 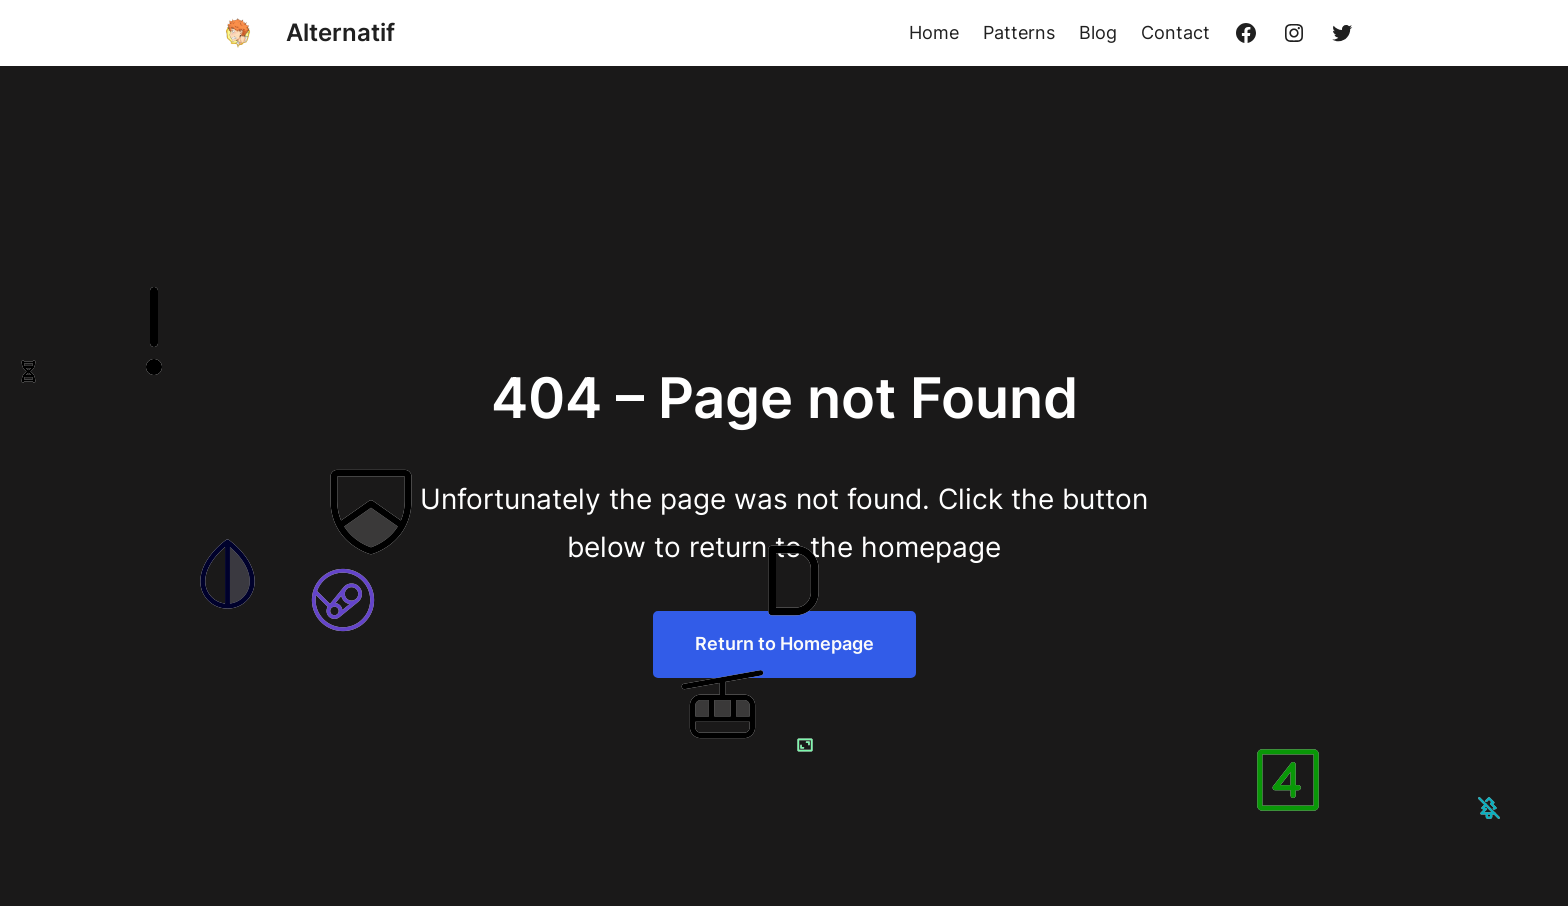 I want to click on view genetic or DNA information, so click(x=28, y=371).